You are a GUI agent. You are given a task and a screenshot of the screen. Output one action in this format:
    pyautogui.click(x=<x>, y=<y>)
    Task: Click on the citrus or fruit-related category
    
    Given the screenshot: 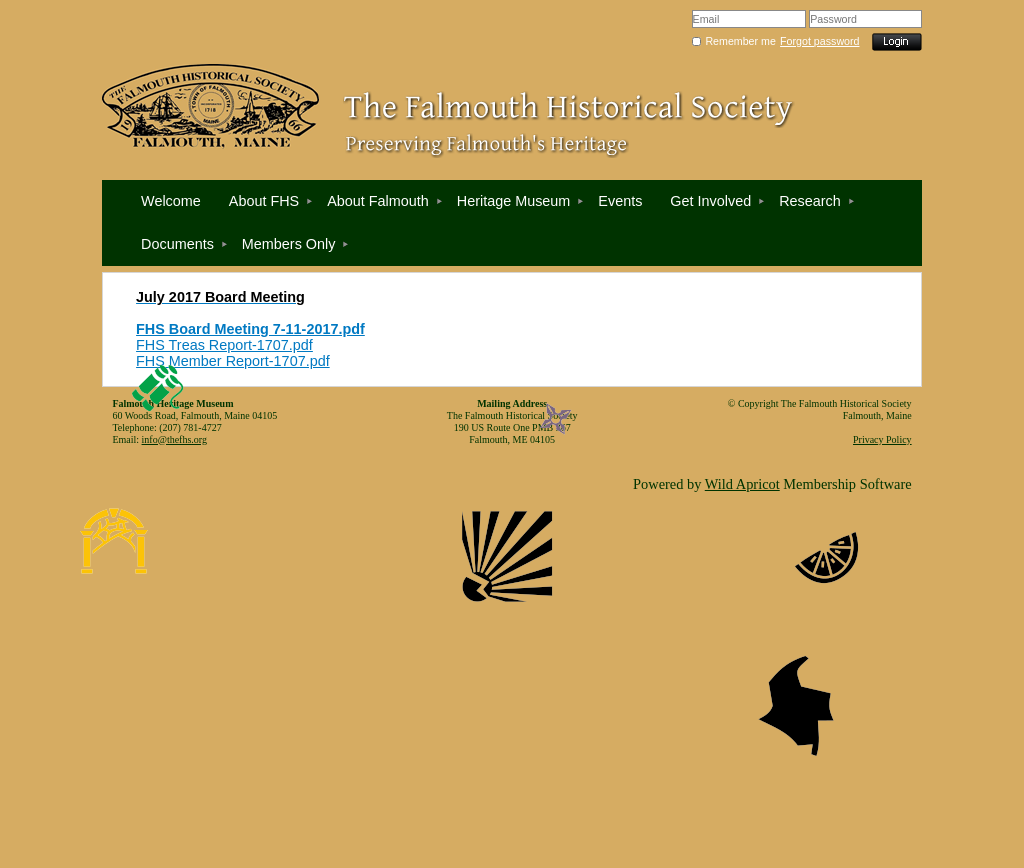 What is the action you would take?
    pyautogui.click(x=826, y=557)
    